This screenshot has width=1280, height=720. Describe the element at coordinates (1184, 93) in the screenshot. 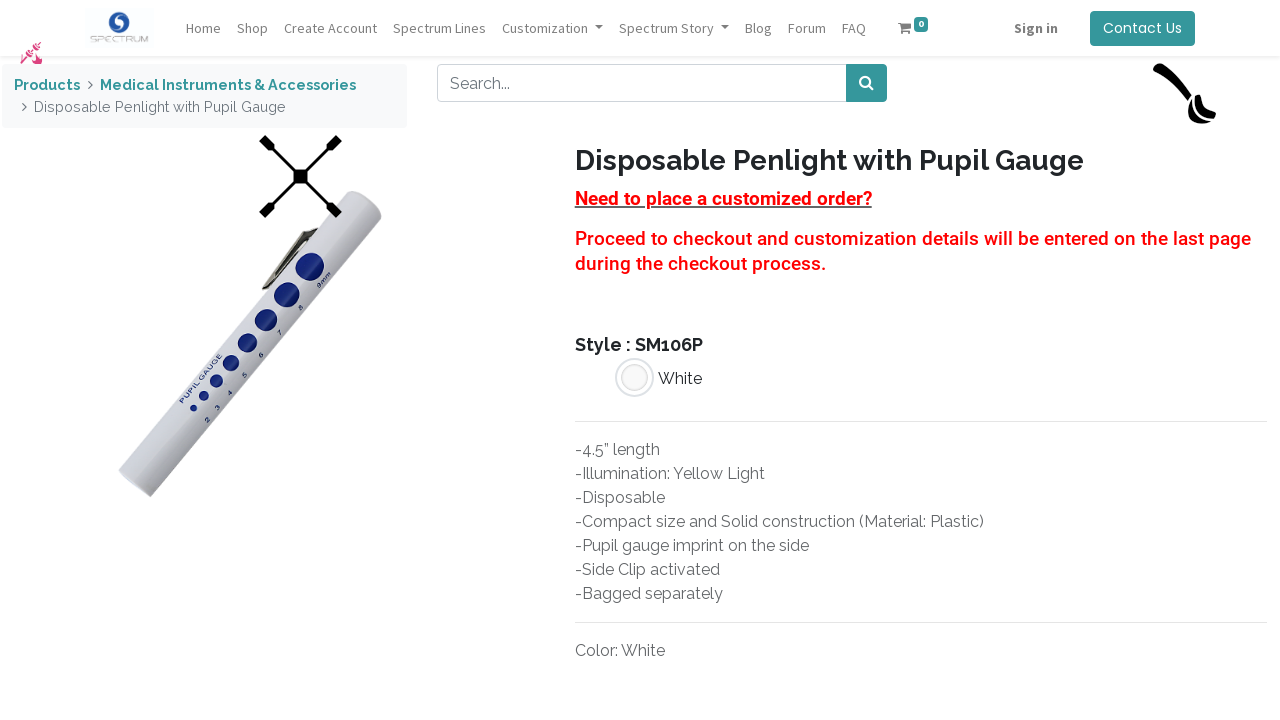

I see `ice cream scoop tool or utensil icon` at that location.